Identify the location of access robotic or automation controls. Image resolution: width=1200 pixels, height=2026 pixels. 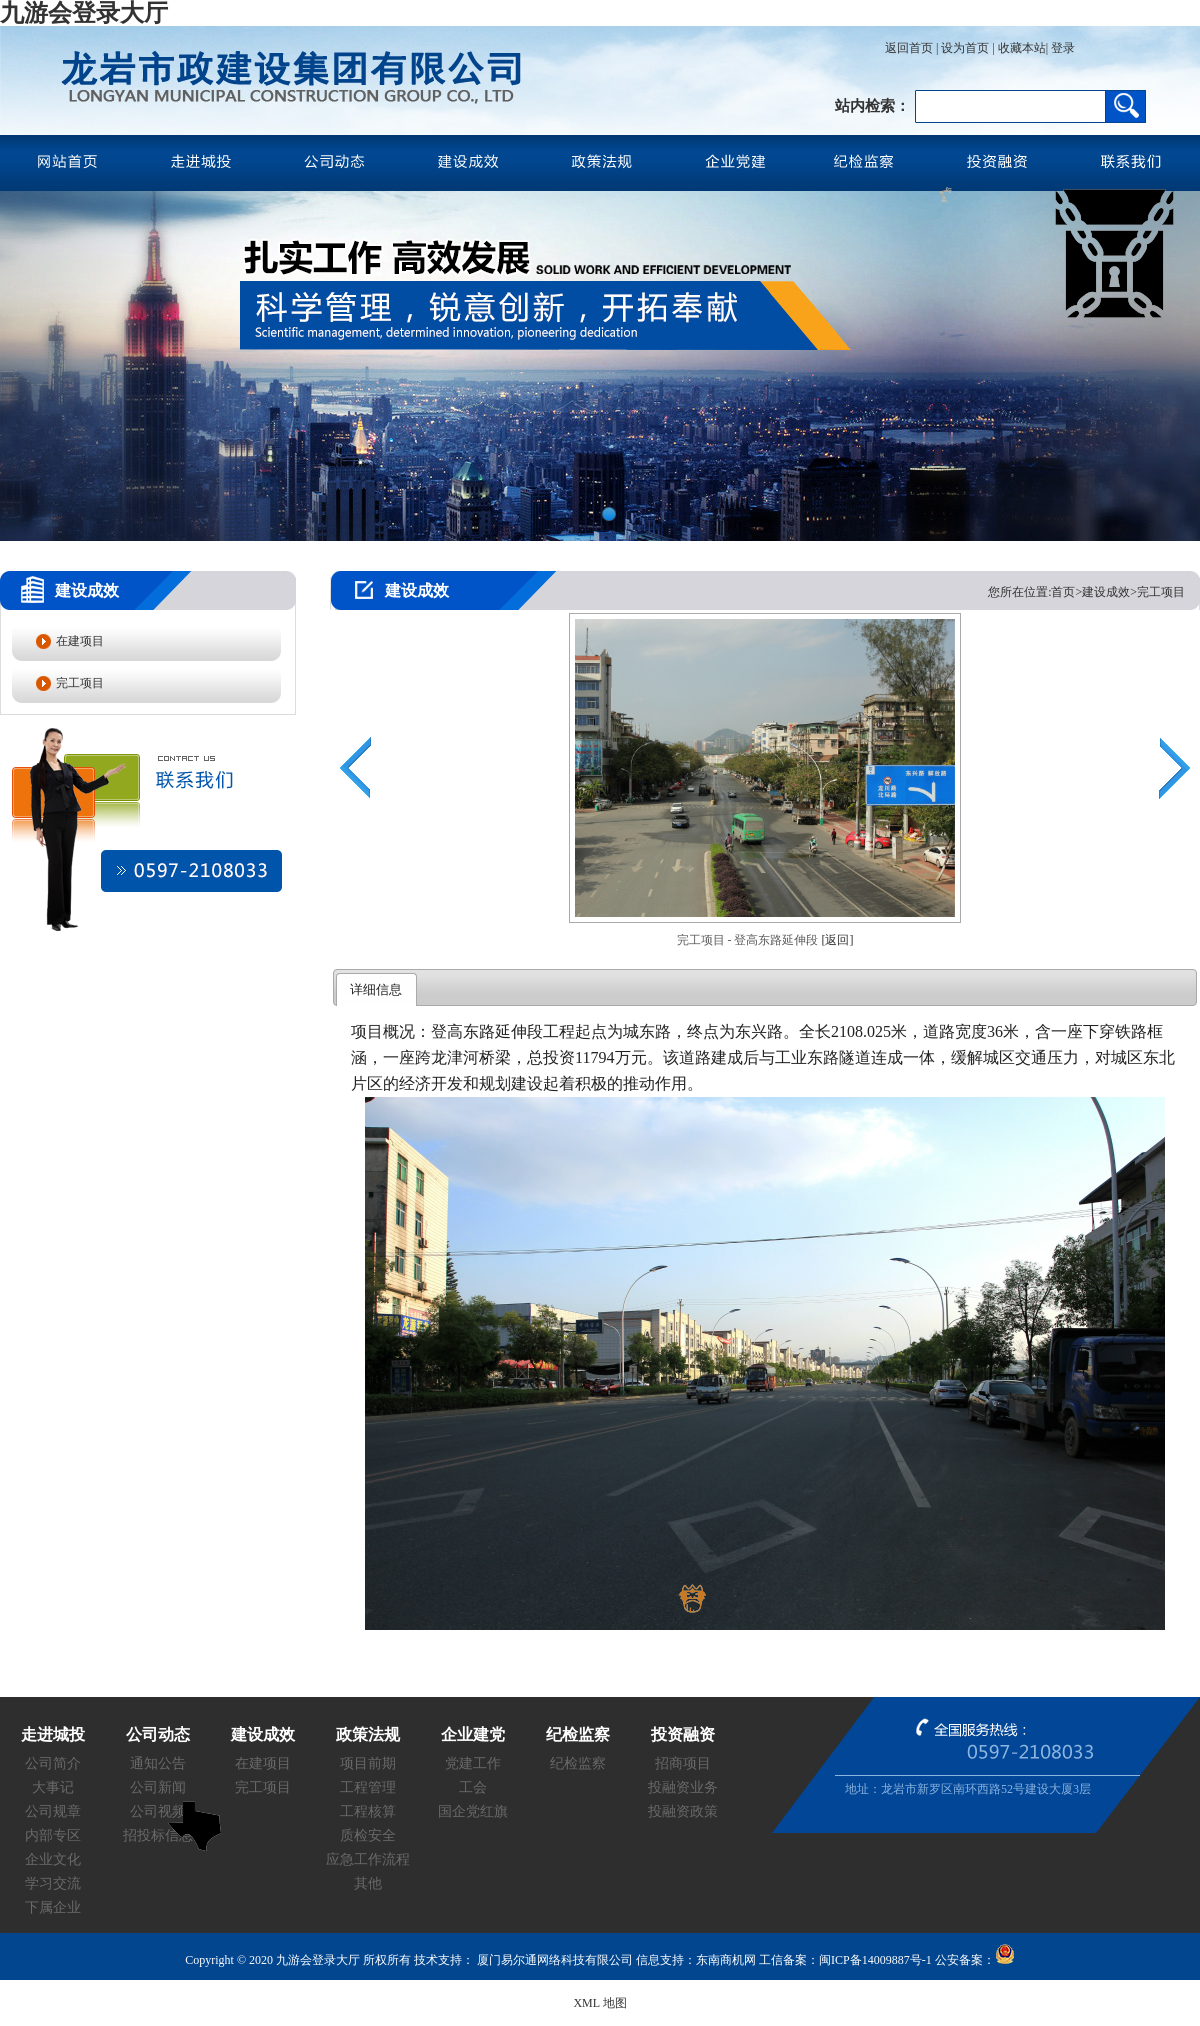
(945, 194).